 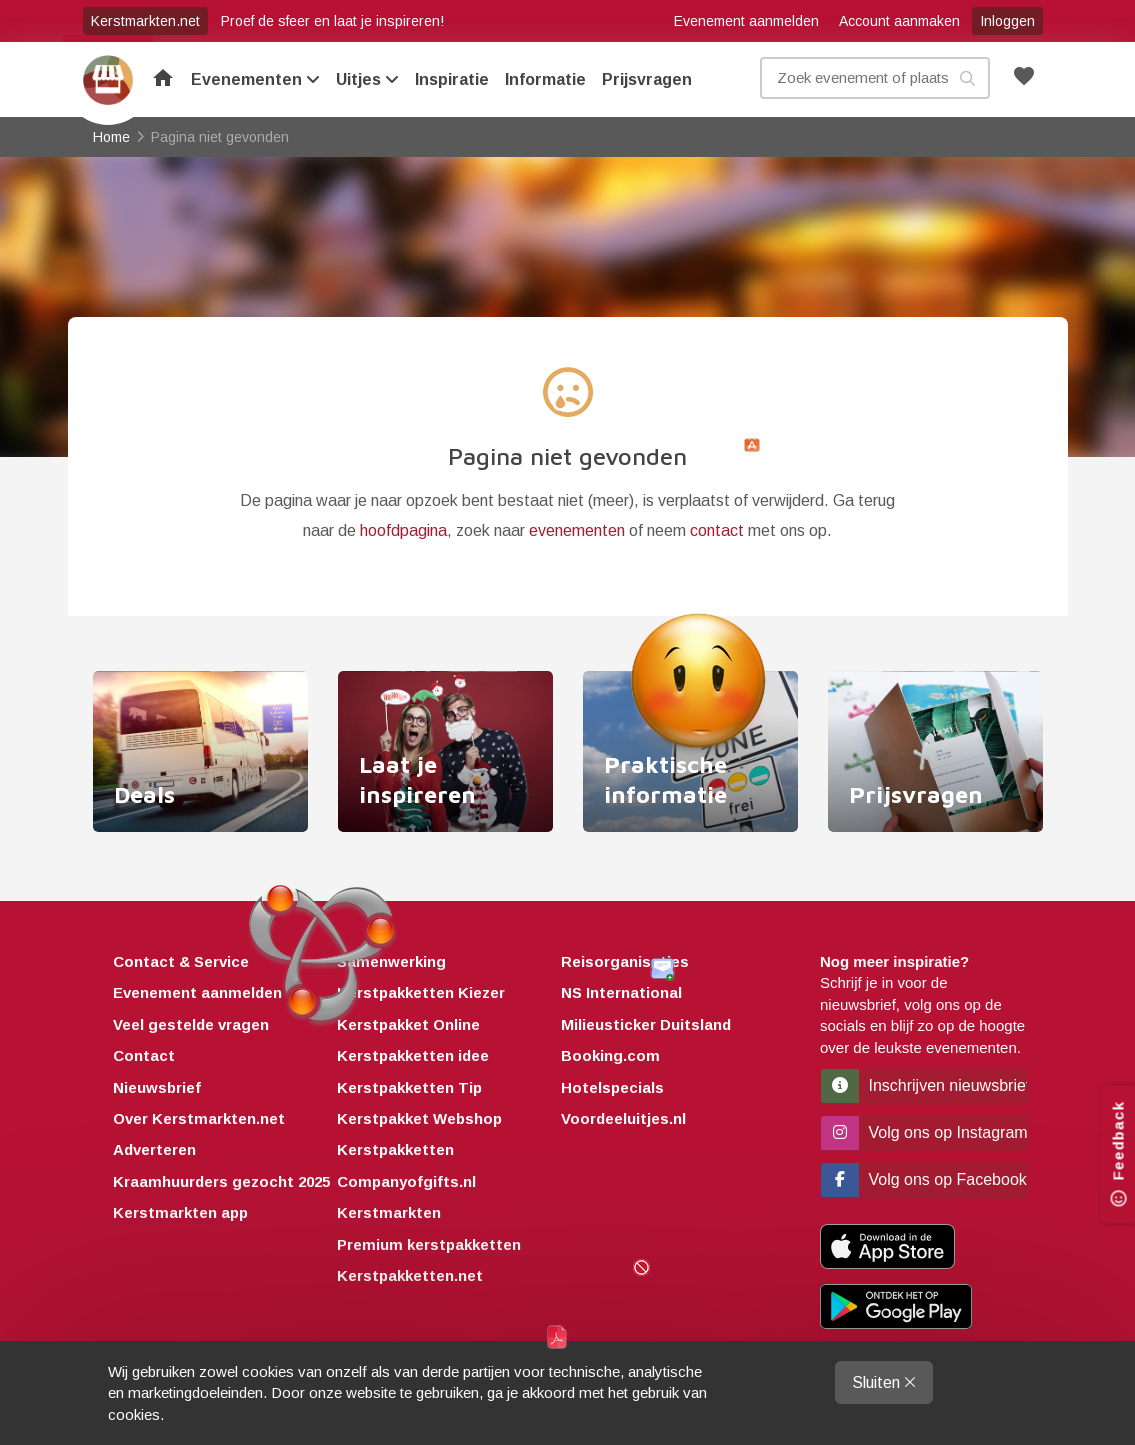 What do you see at coordinates (662, 968) in the screenshot?
I see `compose a new email message` at bounding box center [662, 968].